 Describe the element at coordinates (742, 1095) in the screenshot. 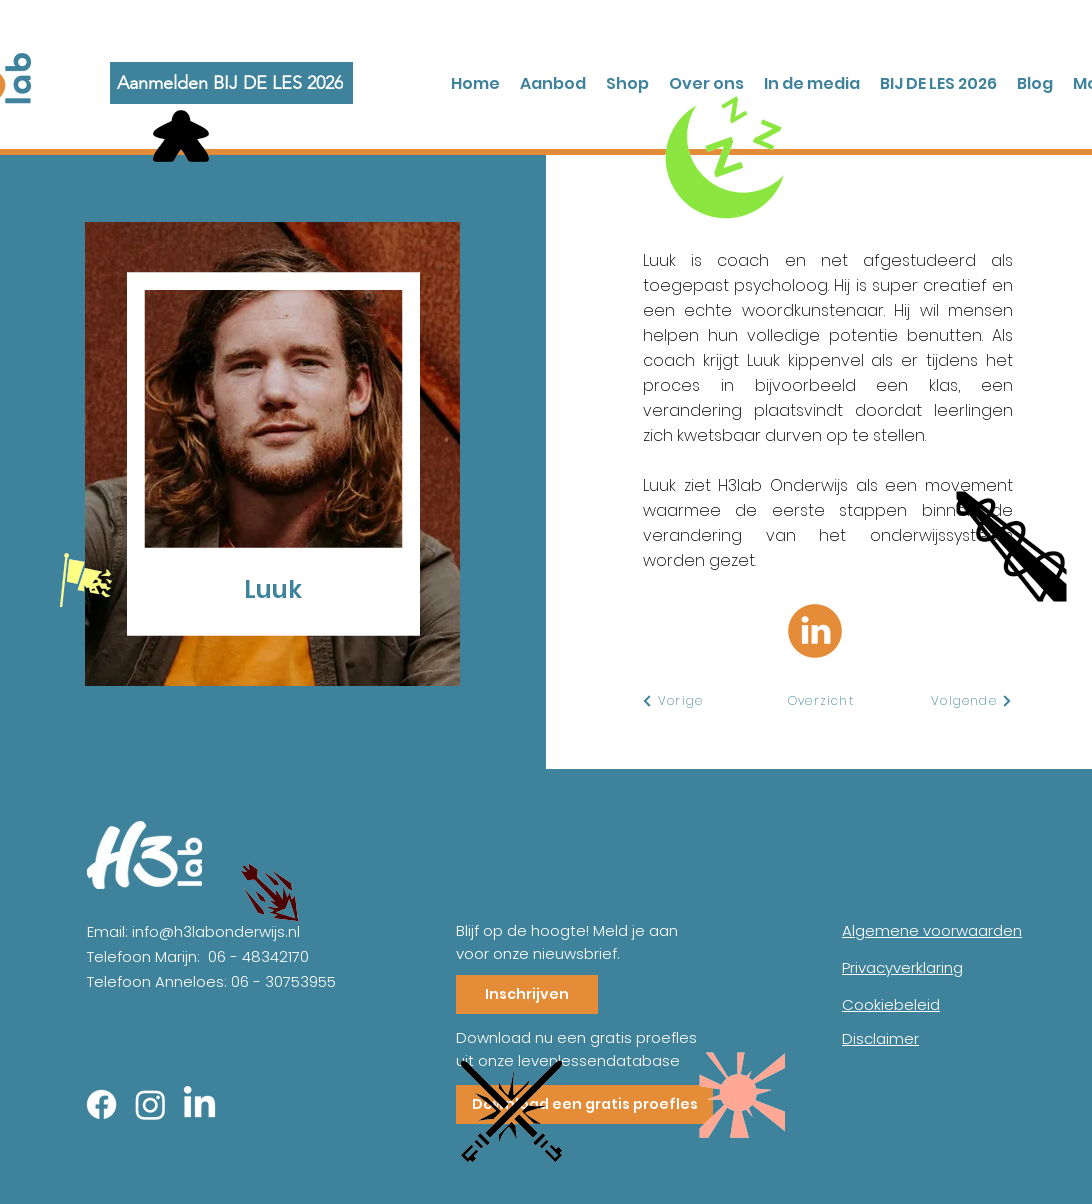

I see `indicates an explosion or blast effect in gameplay` at that location.